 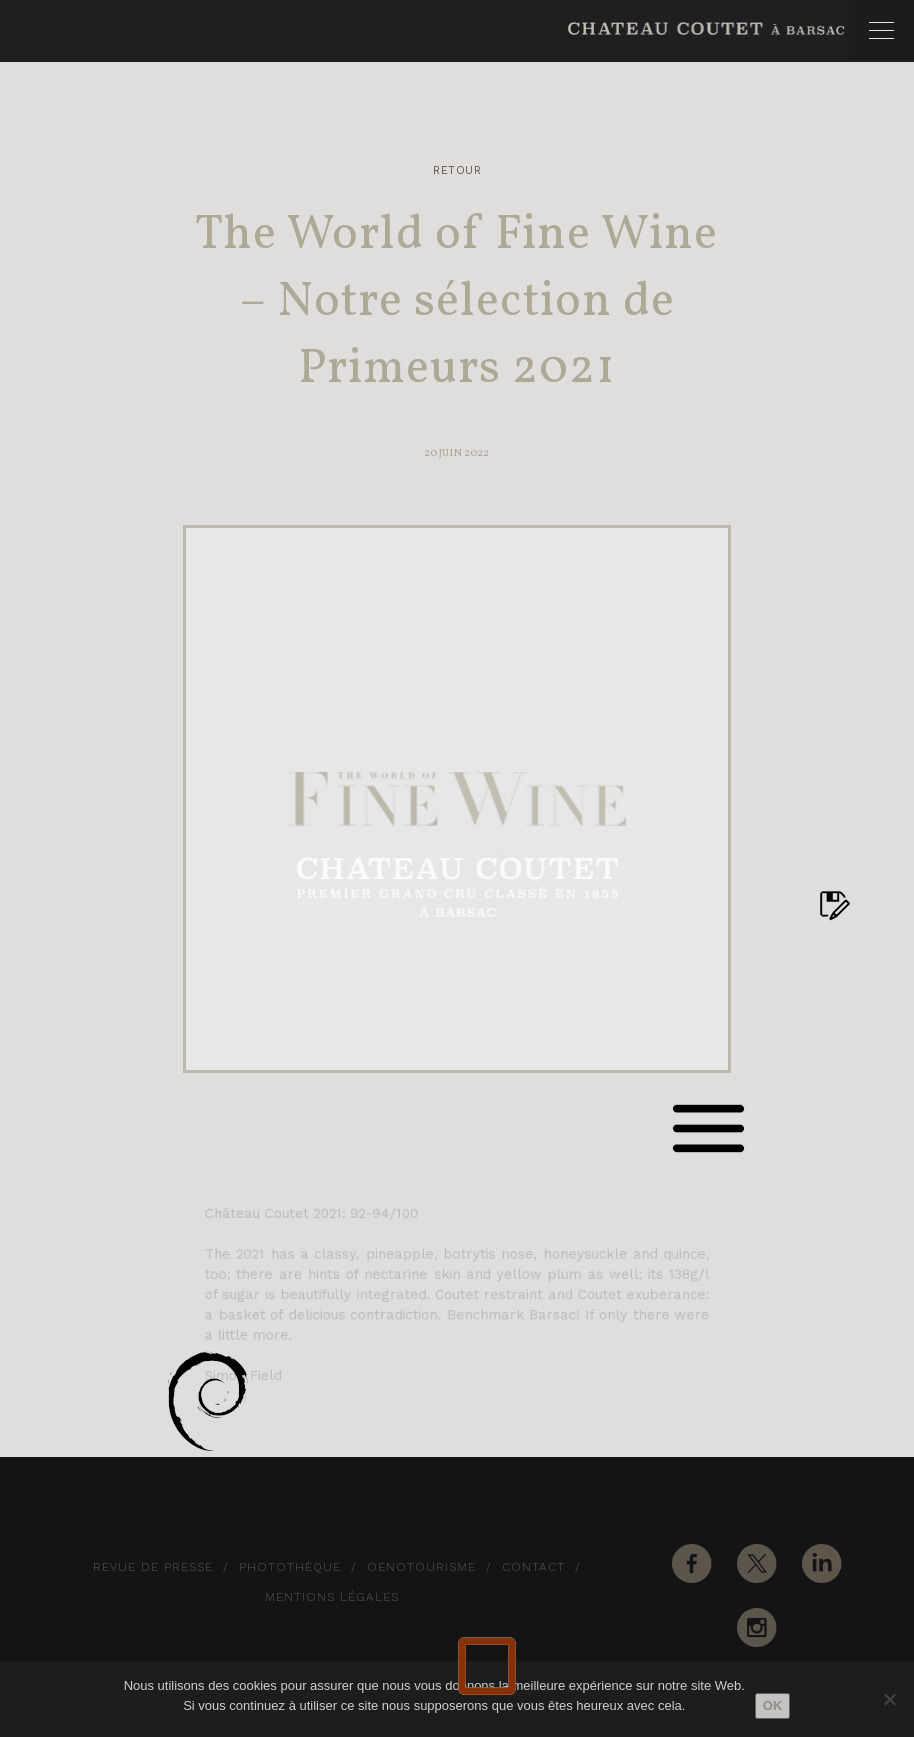 I want to click on save file with a new name or location, so click(x=835, y=906).